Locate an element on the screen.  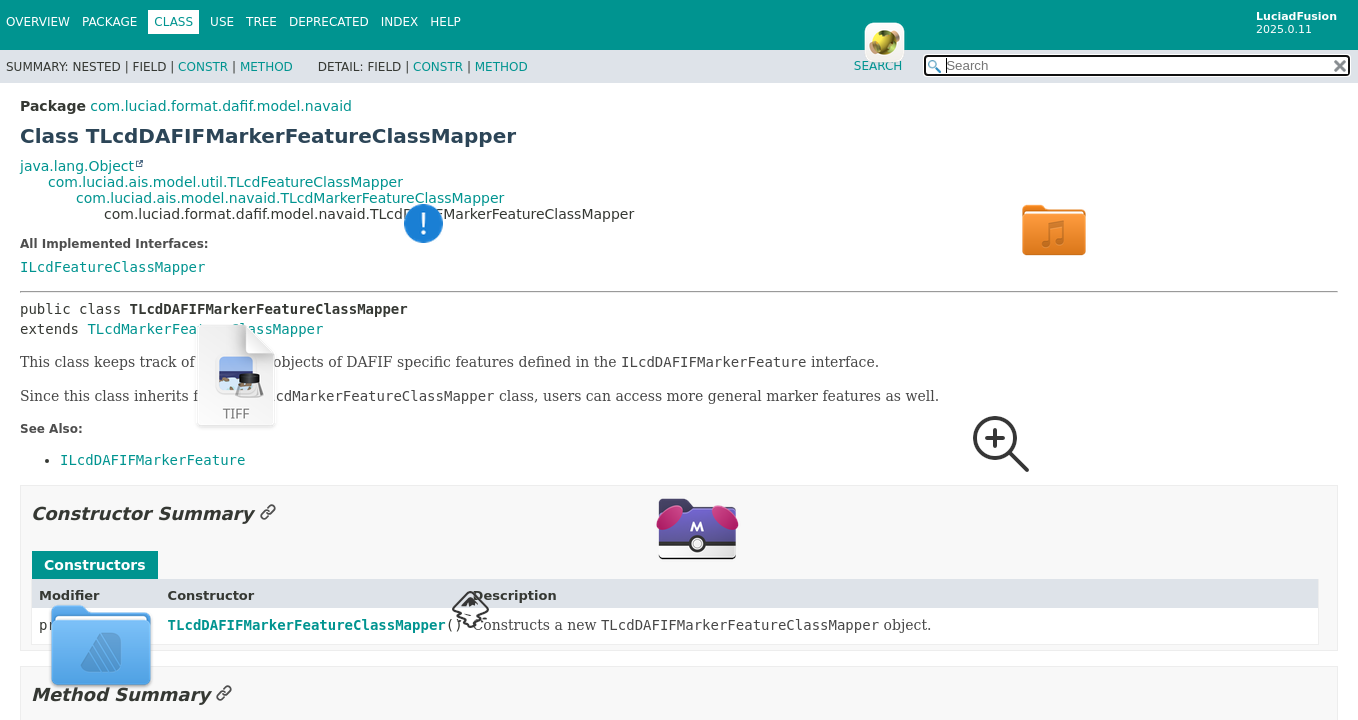
open your music files folder is located at coordinates (1054, 230).